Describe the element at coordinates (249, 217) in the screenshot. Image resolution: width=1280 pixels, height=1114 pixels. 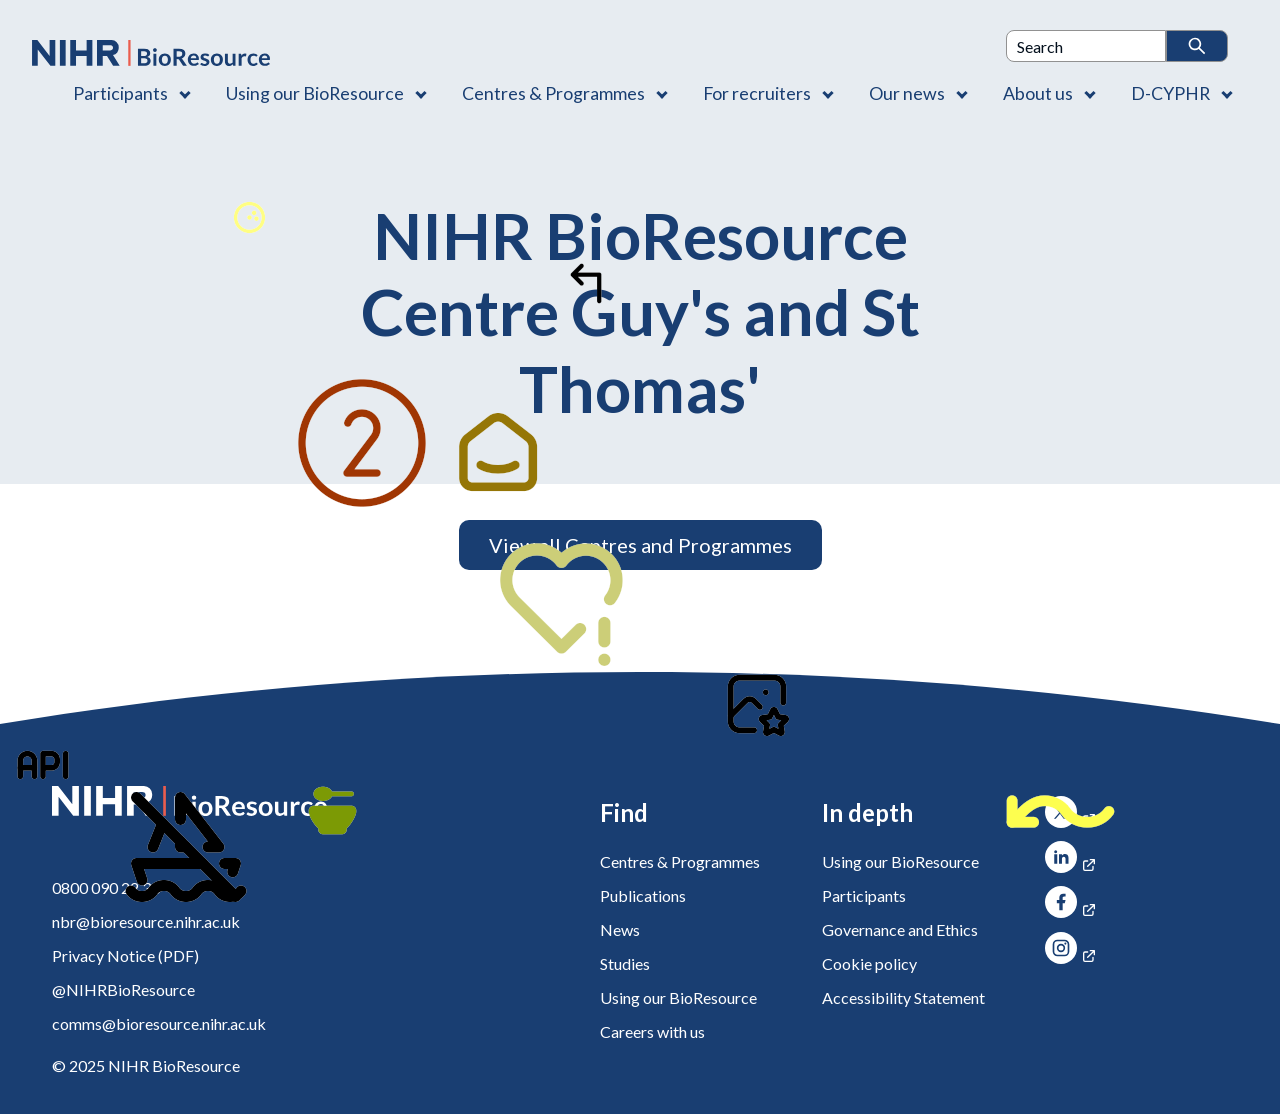
I see `access bowling or sports-related features` at that location.